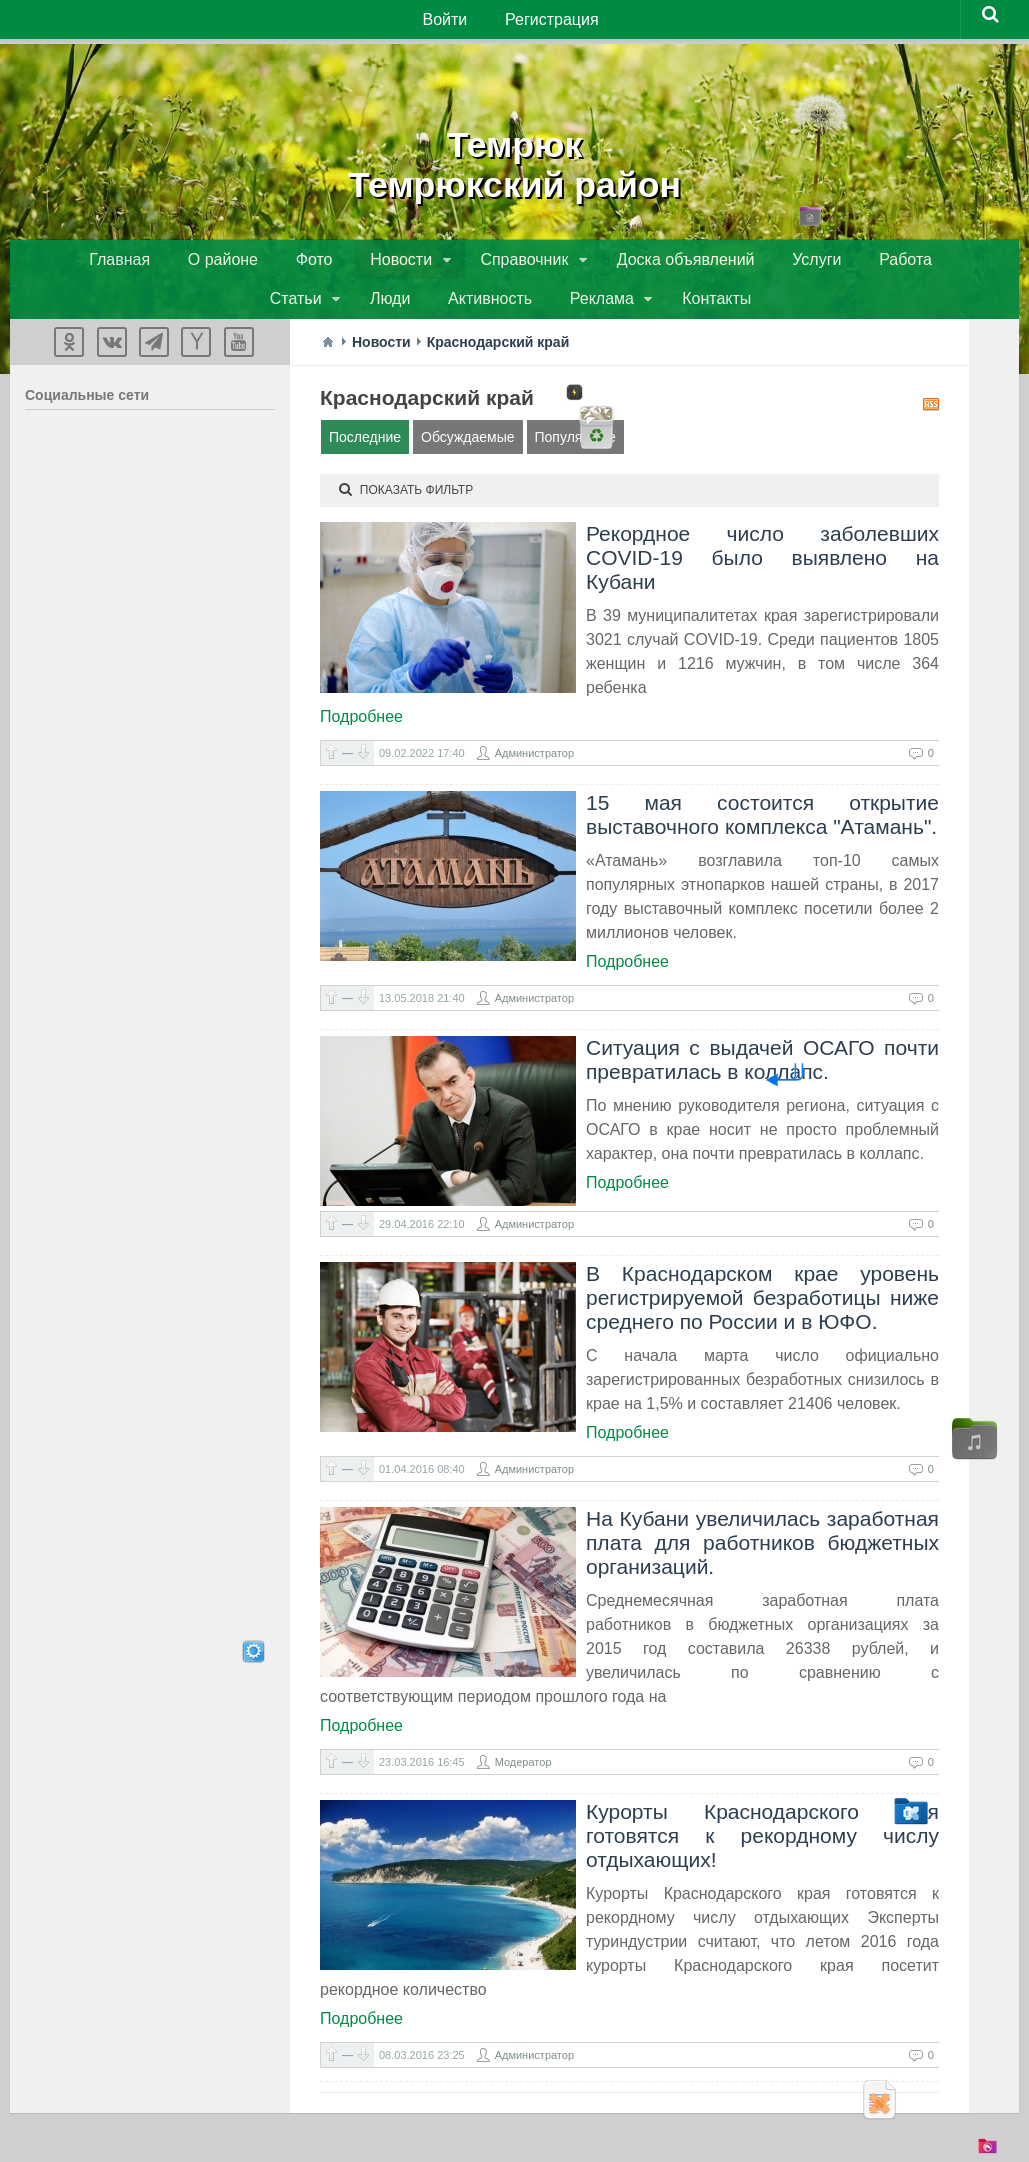 The height and width of the screenshot is (2162, 1029). What do you see at coordinates (596, 427) in the screenshot?
I see `view deleted files in trash` at bounding box center [596, 427].